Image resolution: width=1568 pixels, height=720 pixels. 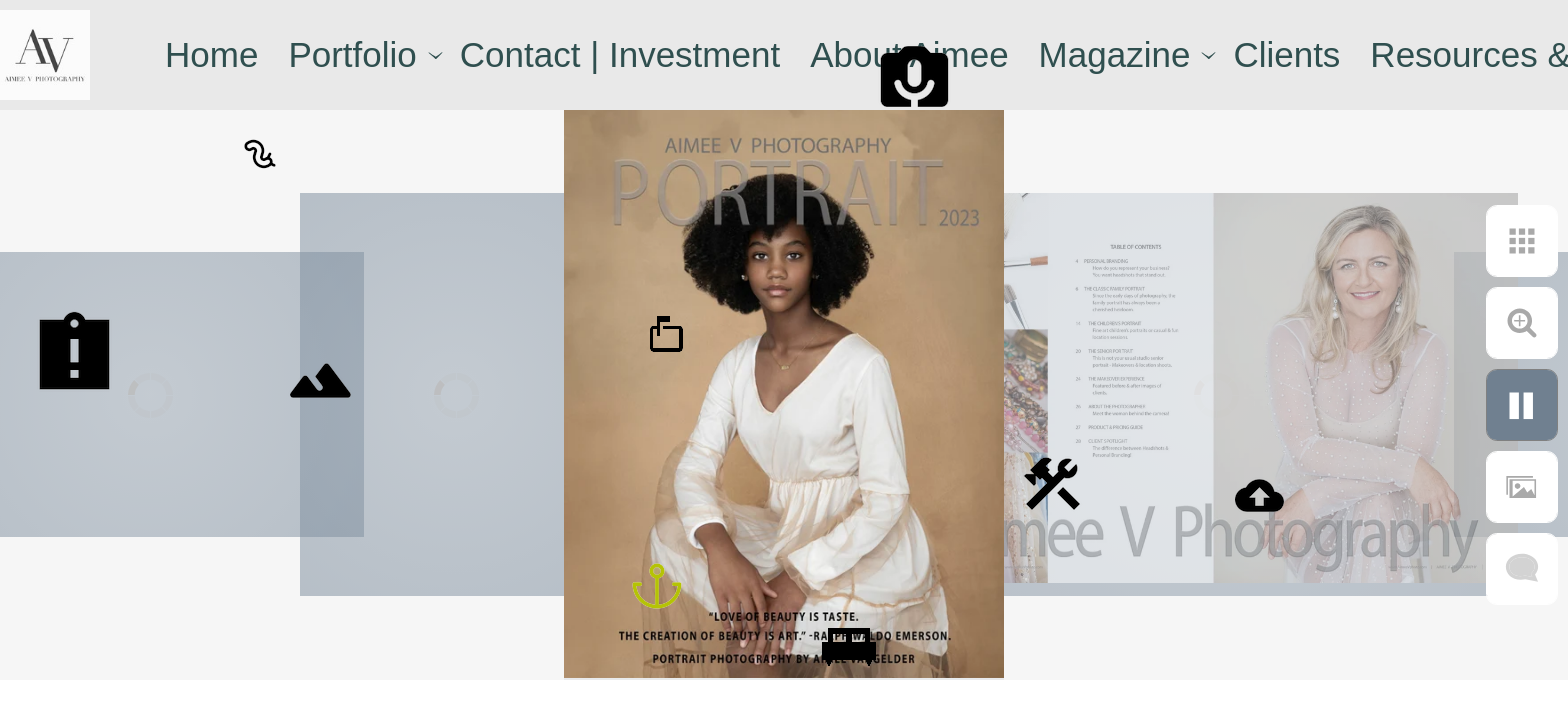 What do you see at coordinates (1052, 484) in the screenshot?
I see `access settings or tools` at bounding box center [1052, 484].